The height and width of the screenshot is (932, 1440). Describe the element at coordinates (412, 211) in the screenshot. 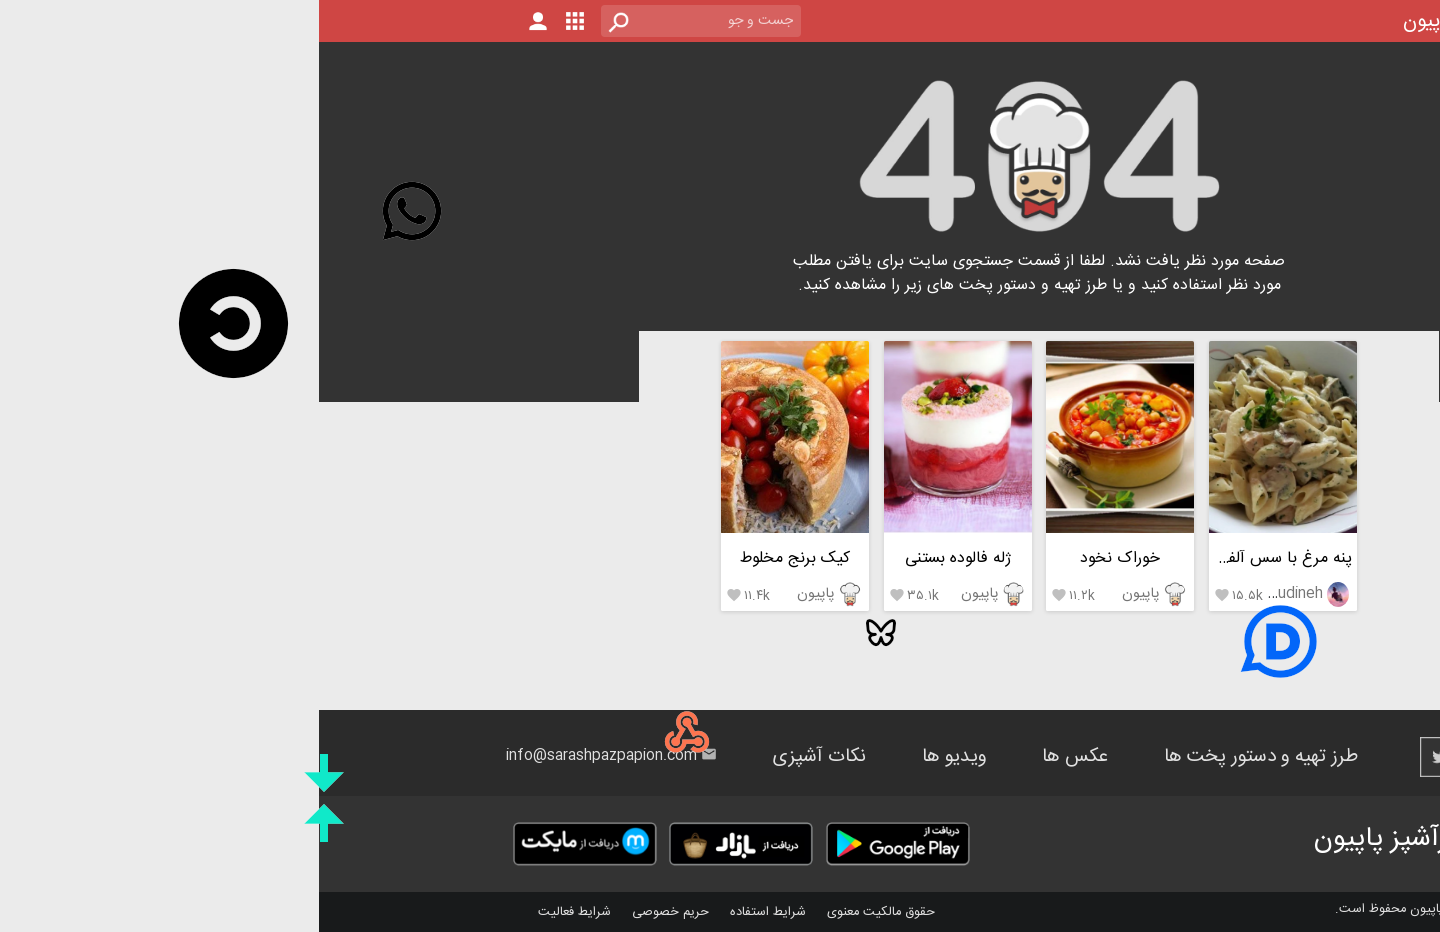

I see `open WhatsApp messaging app` at that location.